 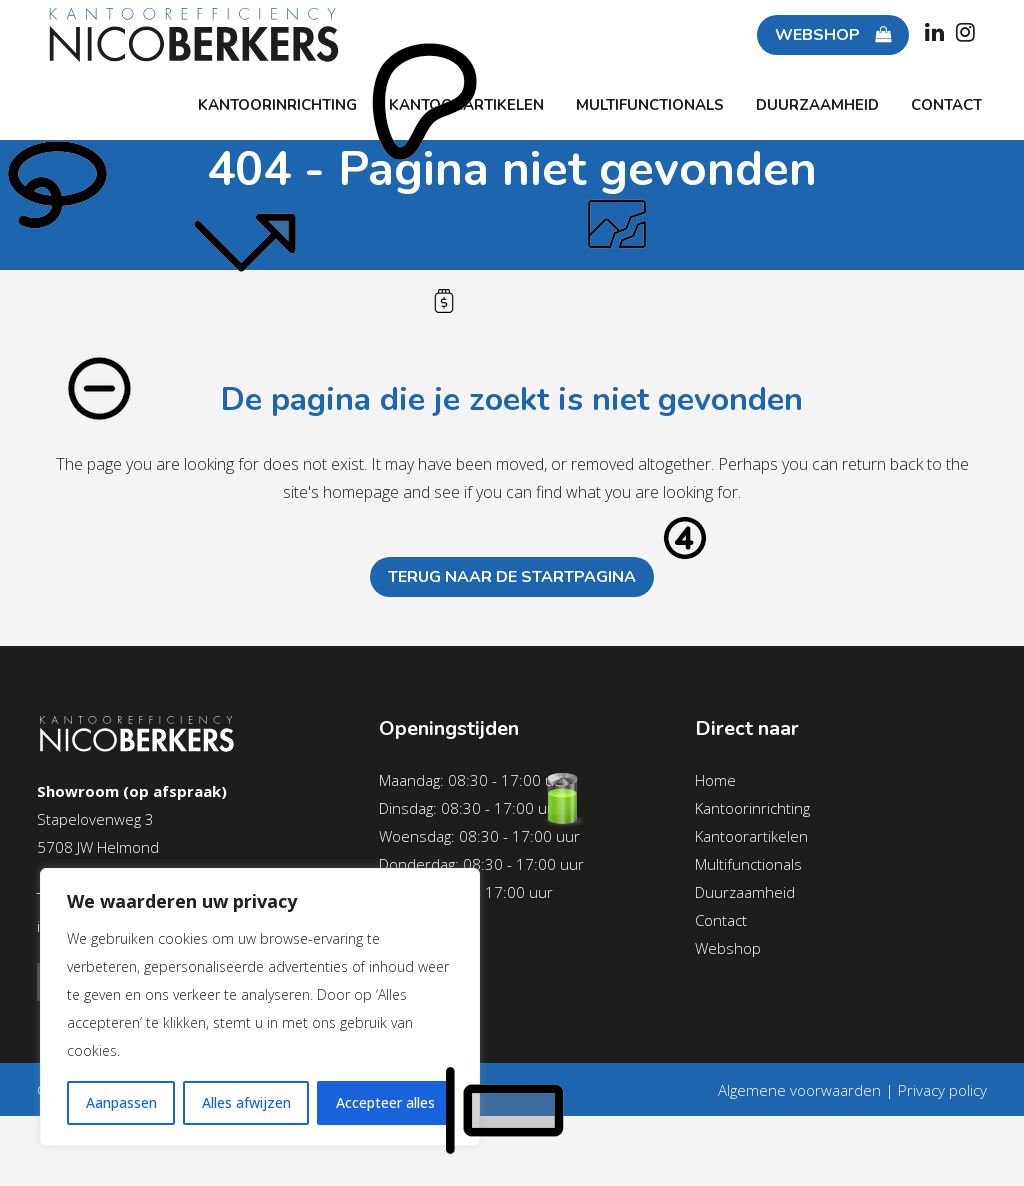 I want to click on remove an item from a list, so click(x=99, y=388).